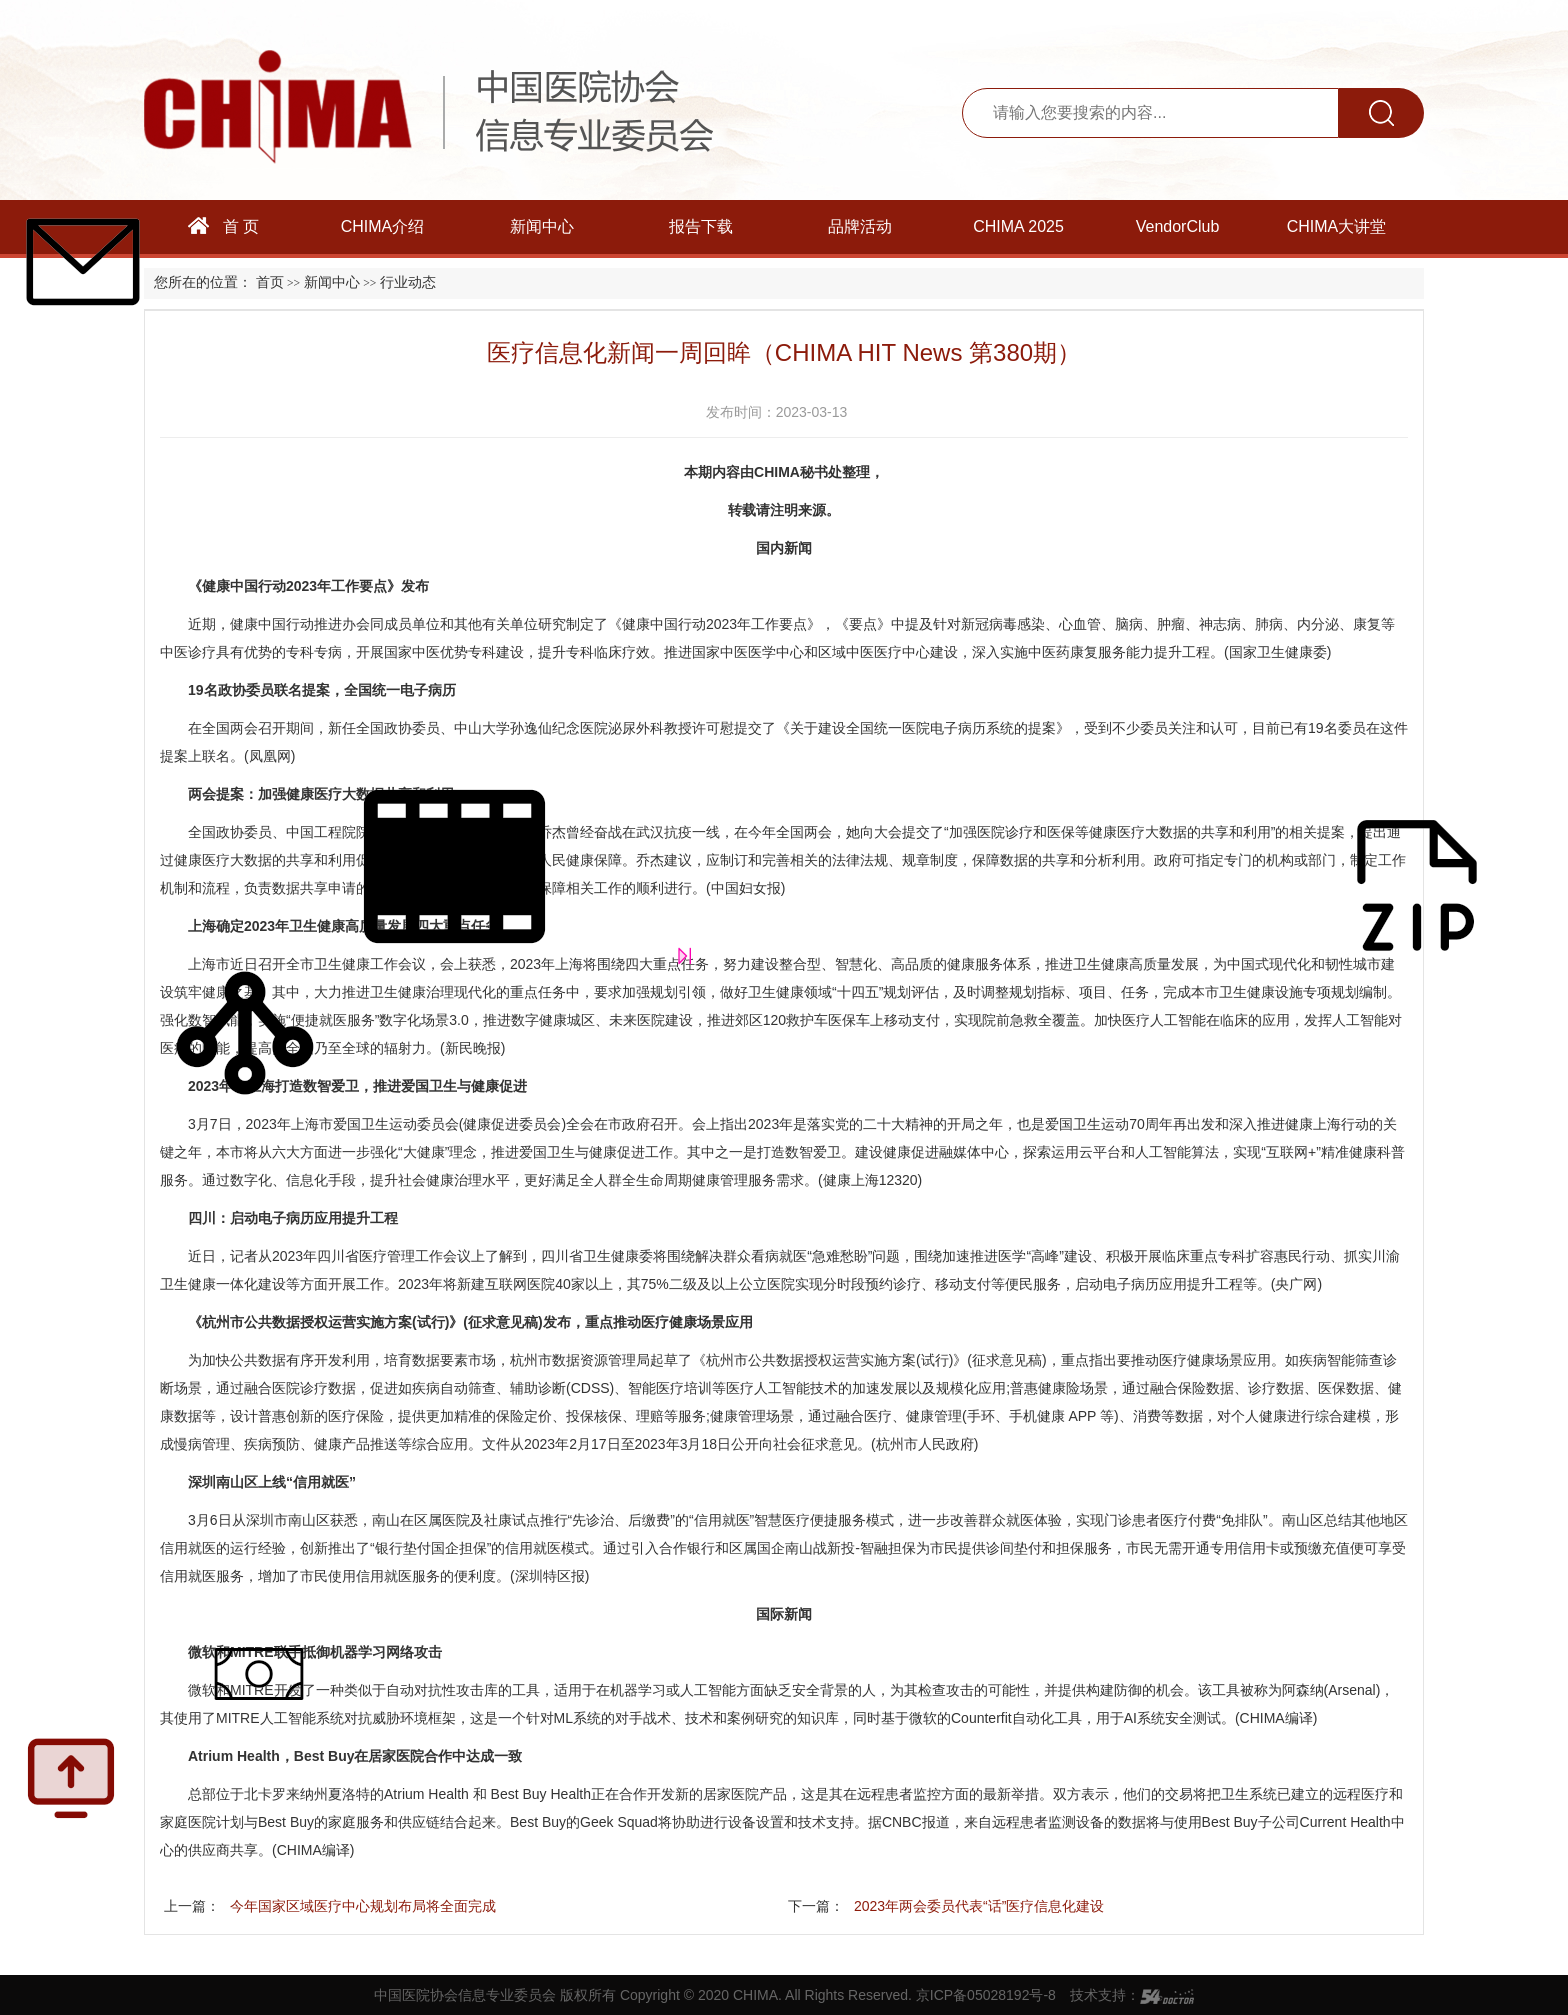 The image size is (1568, 2015). Describe the element at coordinates (259, 1674) in the screenshot. I see `view your balance or funds` at that location.